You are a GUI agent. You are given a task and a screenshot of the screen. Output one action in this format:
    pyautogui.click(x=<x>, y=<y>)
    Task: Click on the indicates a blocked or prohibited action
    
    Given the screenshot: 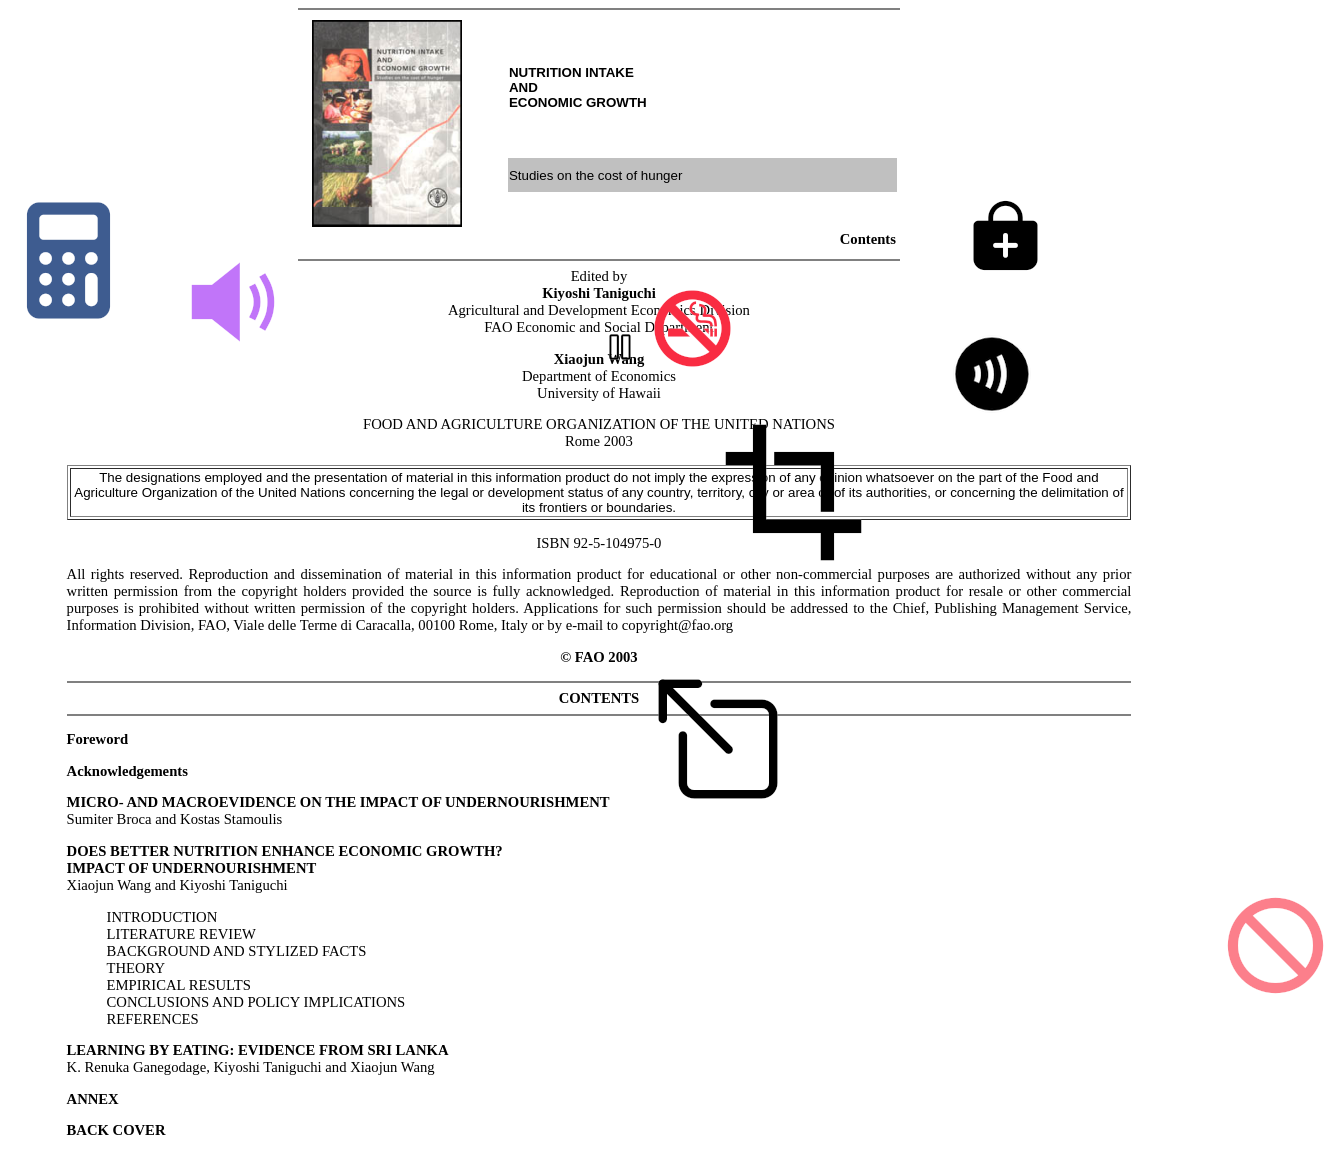 What is the action you would take?
    pyautogui.click(x=1275, y=945)
    